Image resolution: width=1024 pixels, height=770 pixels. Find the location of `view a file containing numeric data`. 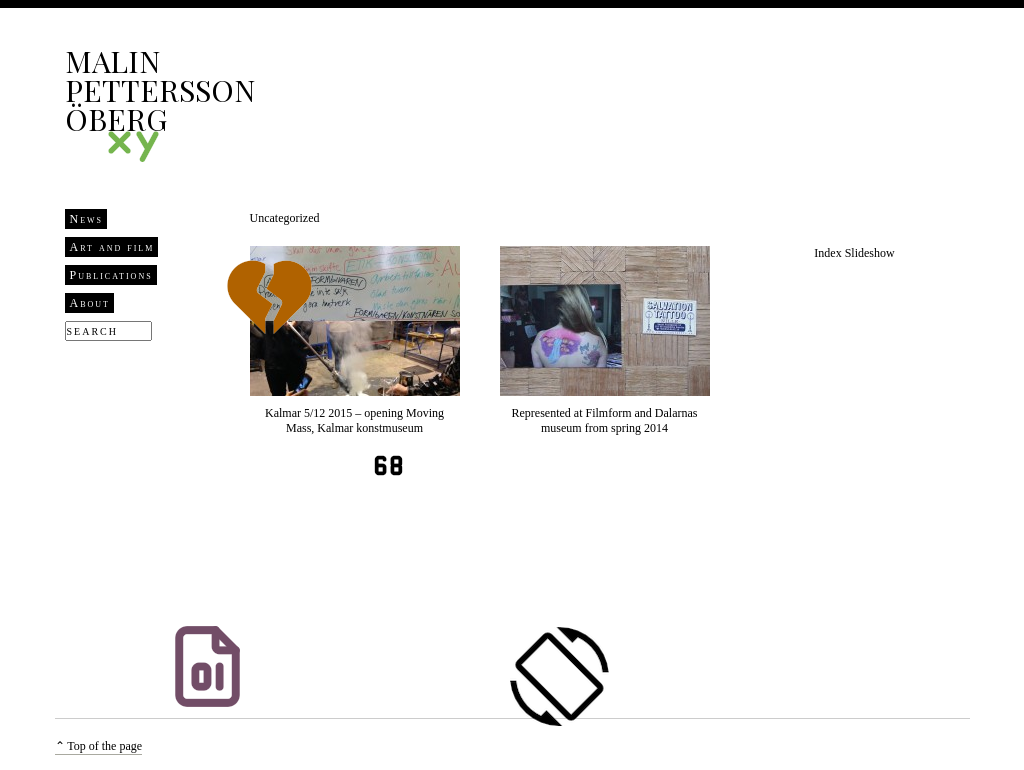

view a file containing numeric data is located at coordinates (207, 666).